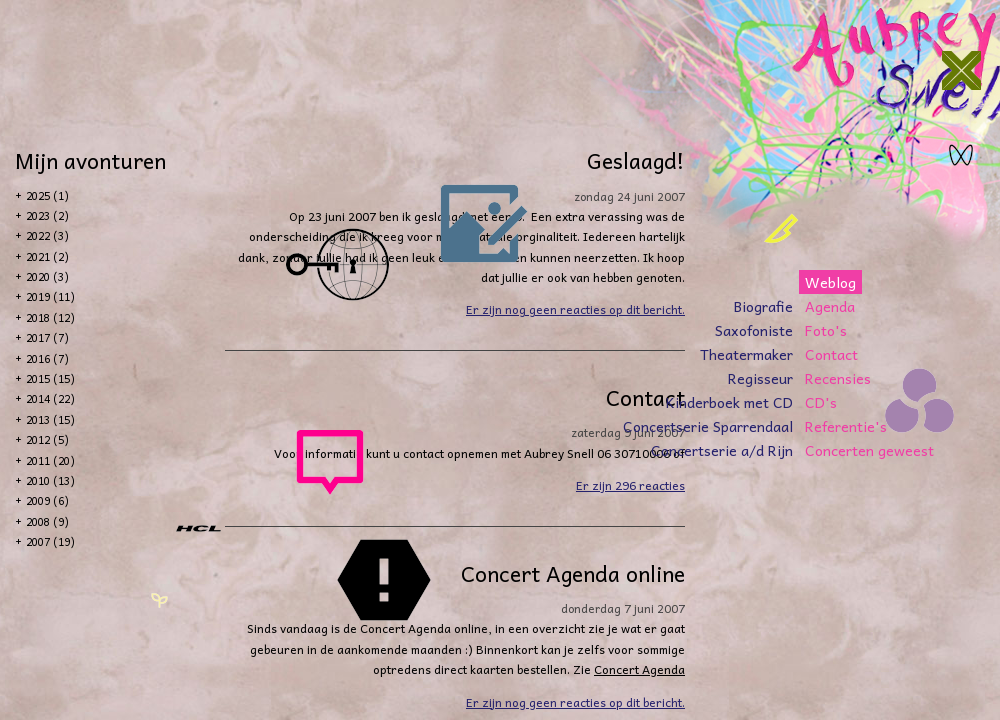 The height and width of the screenshot is (720, 1000). What do you see at coordinates (961, 70) in the screenshot?
I see `visx data visualization library logo` at bounding box center [961, 70].